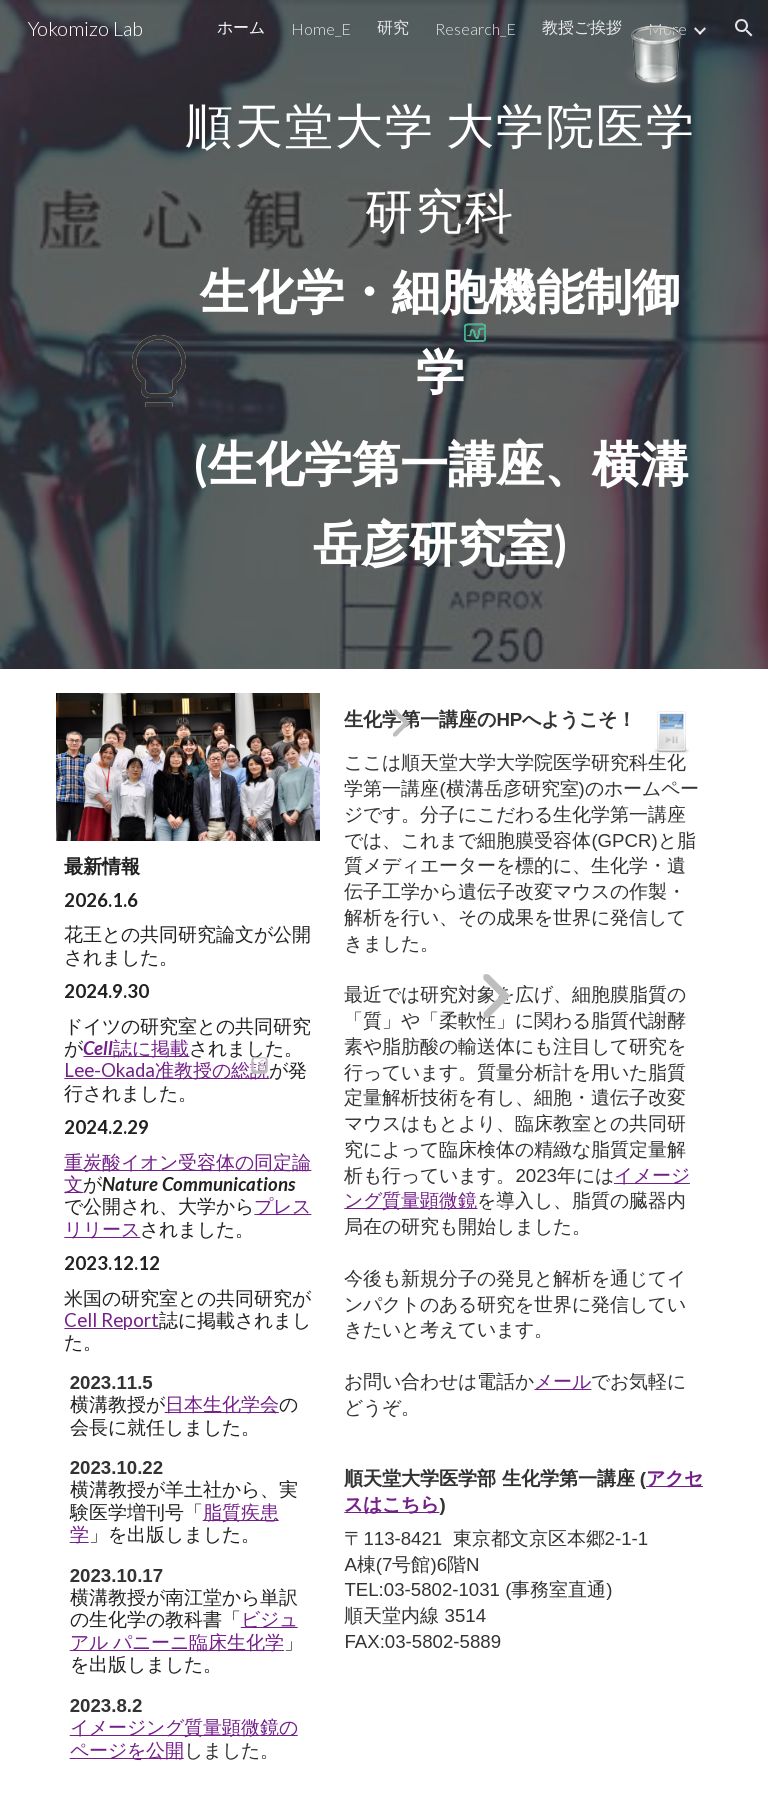 This screenshot has width=768, height=1800. I want to click on open media player application, so click(672, 732).